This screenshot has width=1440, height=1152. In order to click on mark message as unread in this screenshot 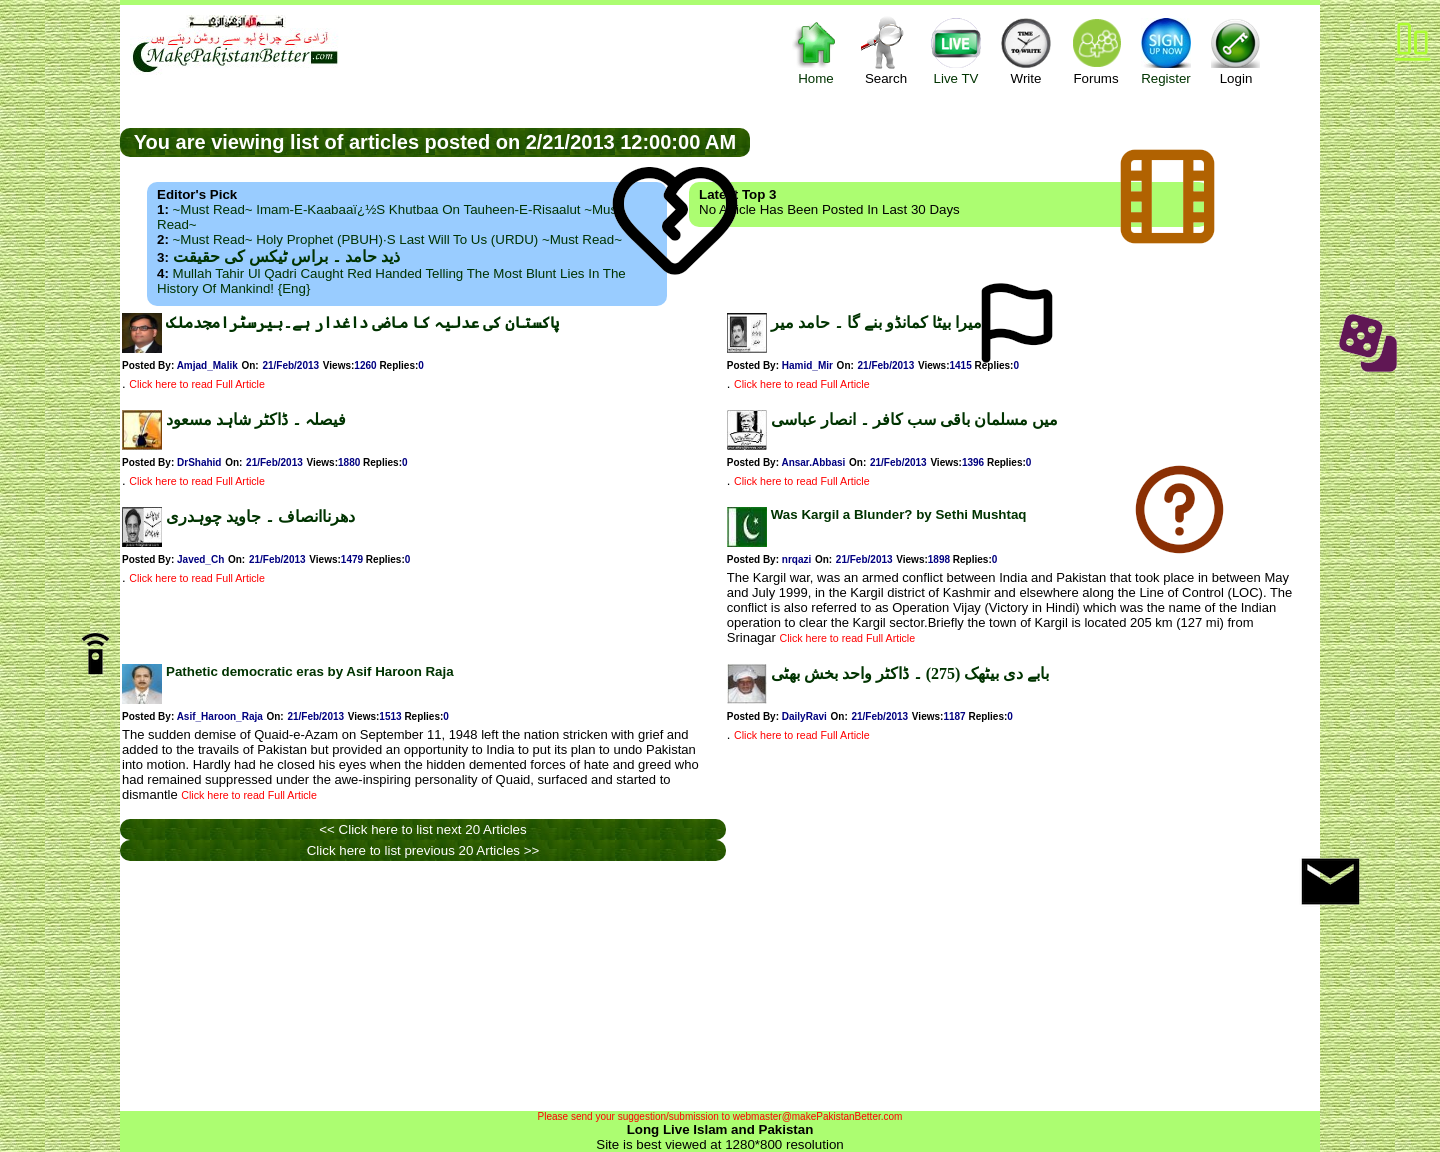, I will do `click(1330, 881)`.